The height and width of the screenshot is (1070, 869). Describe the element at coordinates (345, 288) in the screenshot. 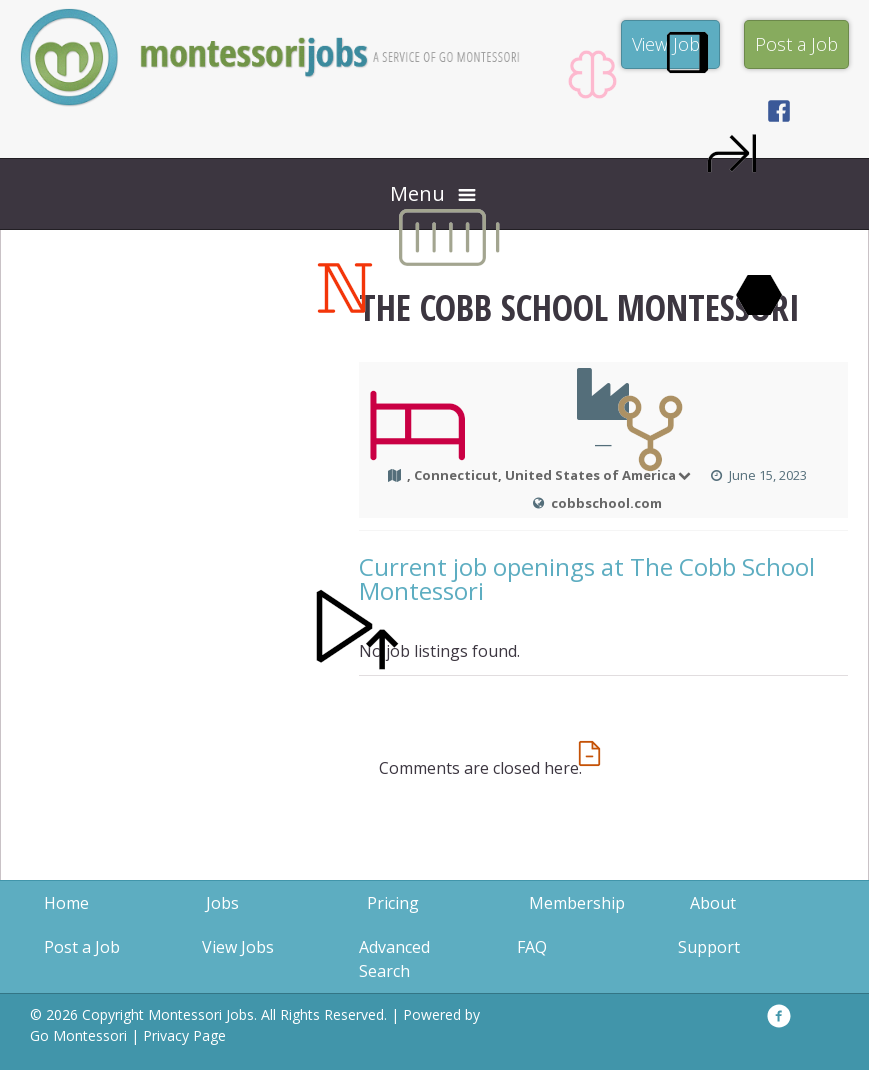

I see `open notion app` at that location.